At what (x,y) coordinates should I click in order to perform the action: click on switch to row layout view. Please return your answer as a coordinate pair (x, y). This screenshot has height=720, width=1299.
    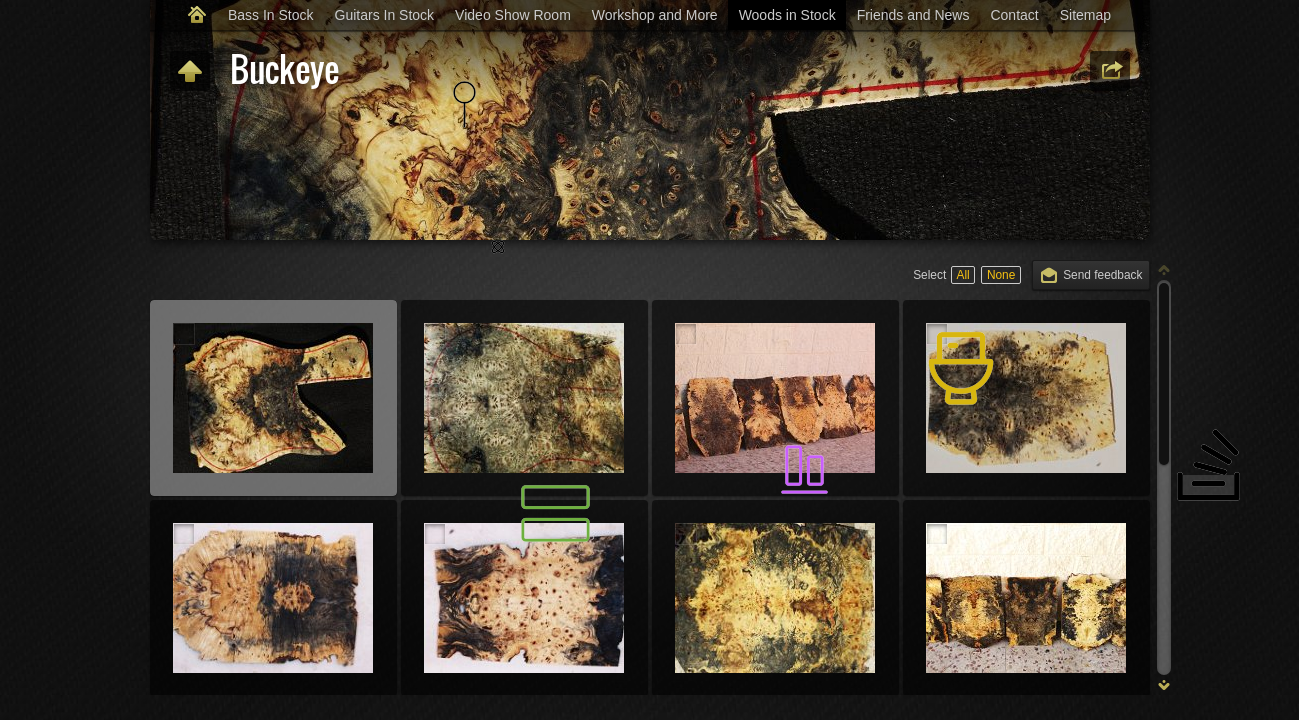
    Looking at the image, I should click on (555, 513).